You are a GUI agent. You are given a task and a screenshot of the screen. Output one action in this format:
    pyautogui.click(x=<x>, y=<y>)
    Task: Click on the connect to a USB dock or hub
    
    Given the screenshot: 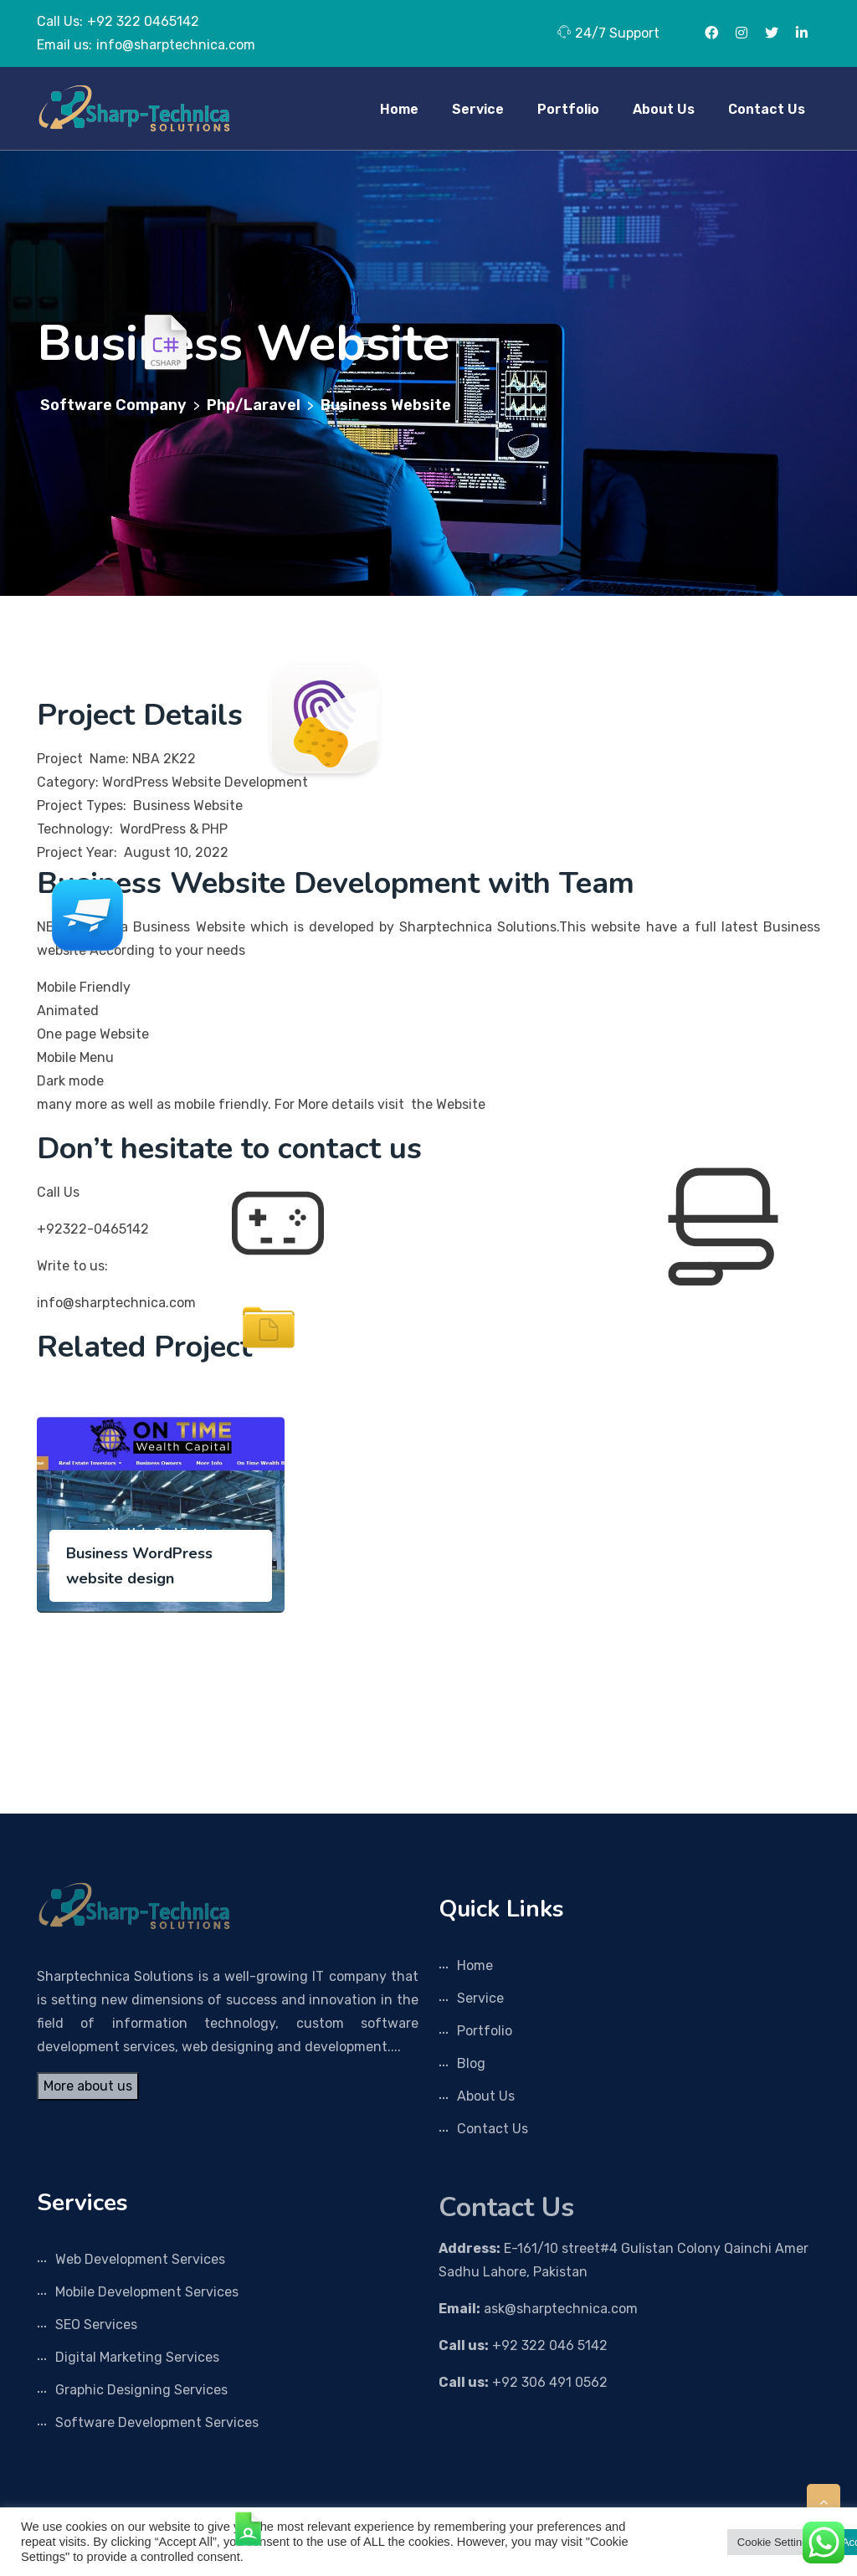 What is the action you would take?
    pyautogui.click(x=723, y=1223)
    